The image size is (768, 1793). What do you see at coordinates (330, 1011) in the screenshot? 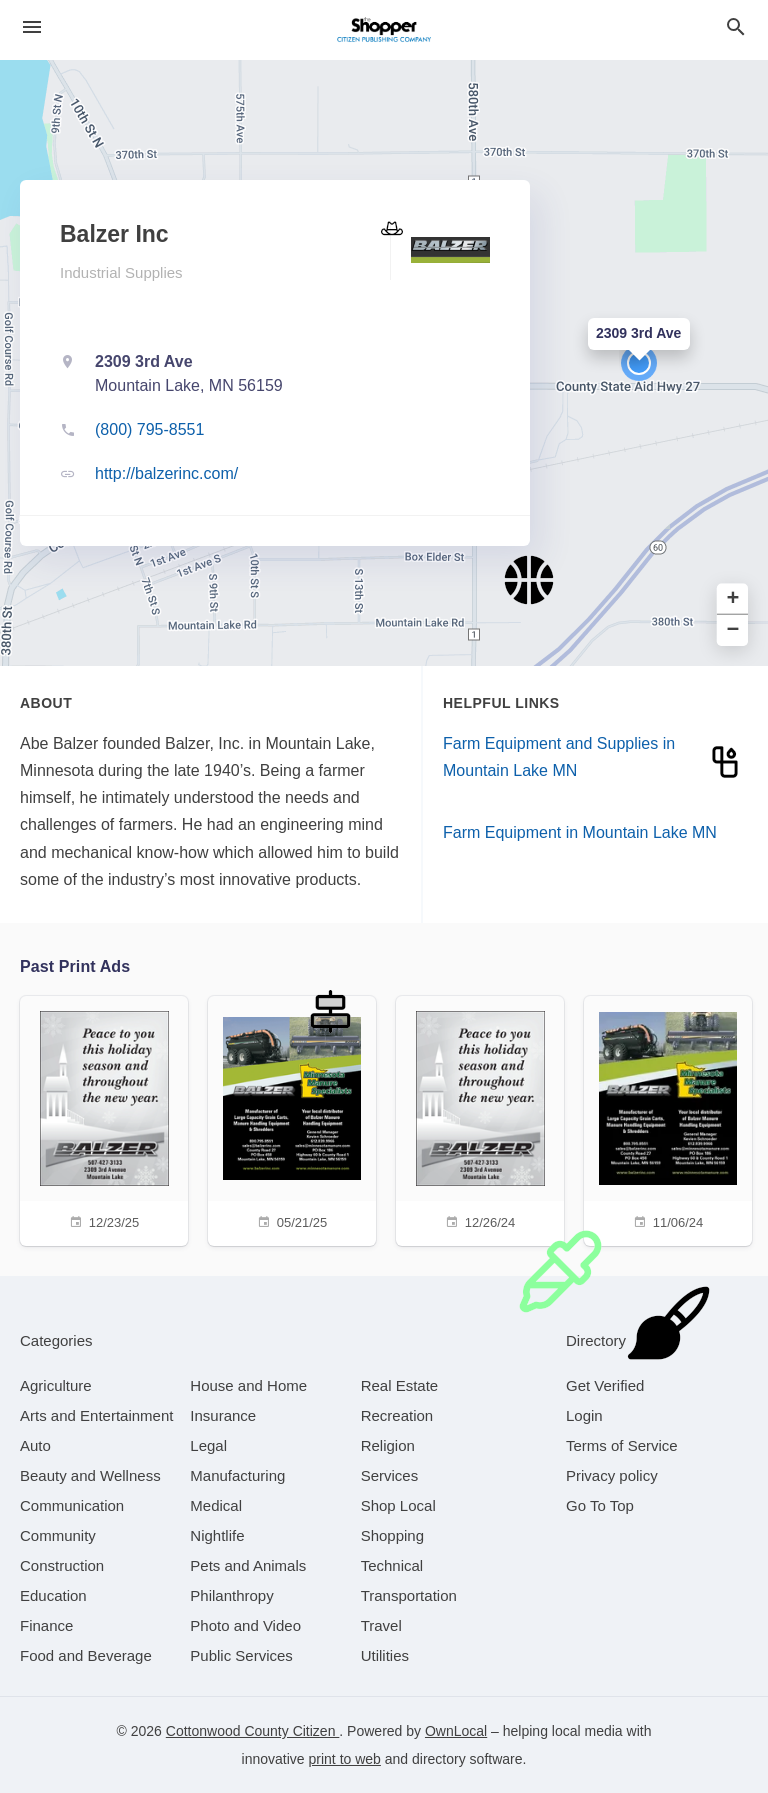
I see `align objects to horizontal center` at bounding box center [330, 1011].